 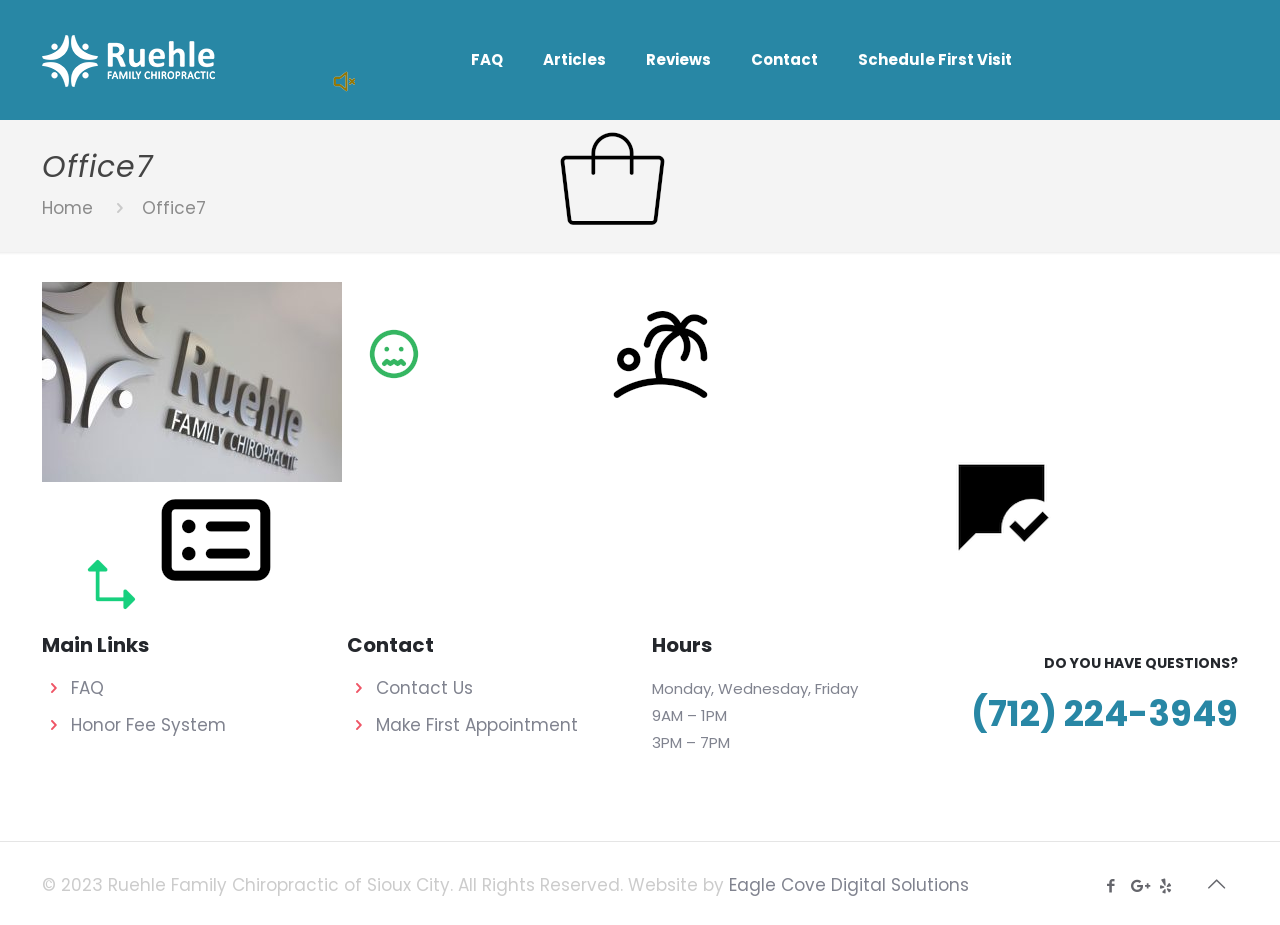 I want to click on view vacation or travel destinations, so click(x=660, y=354).